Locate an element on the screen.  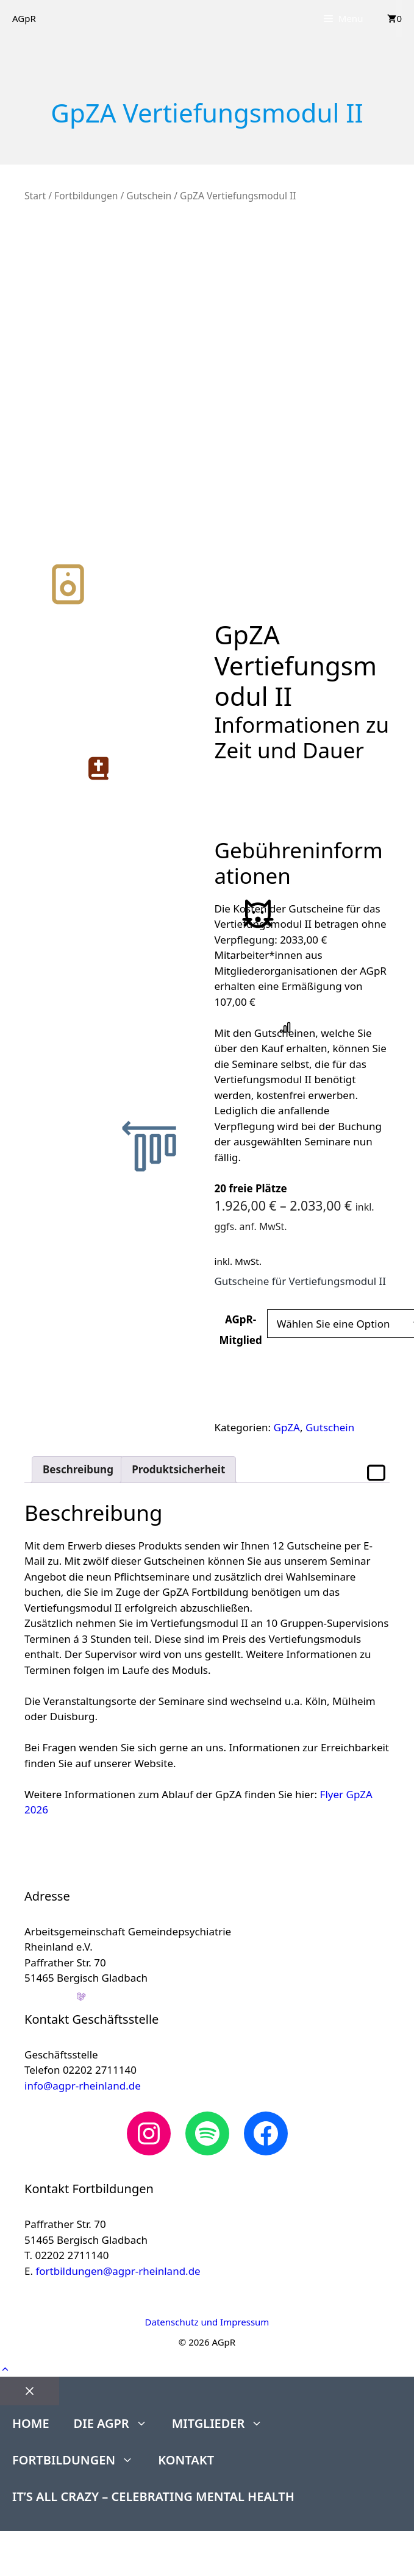
access bible or religious texts is located at coordinates (98, 768).